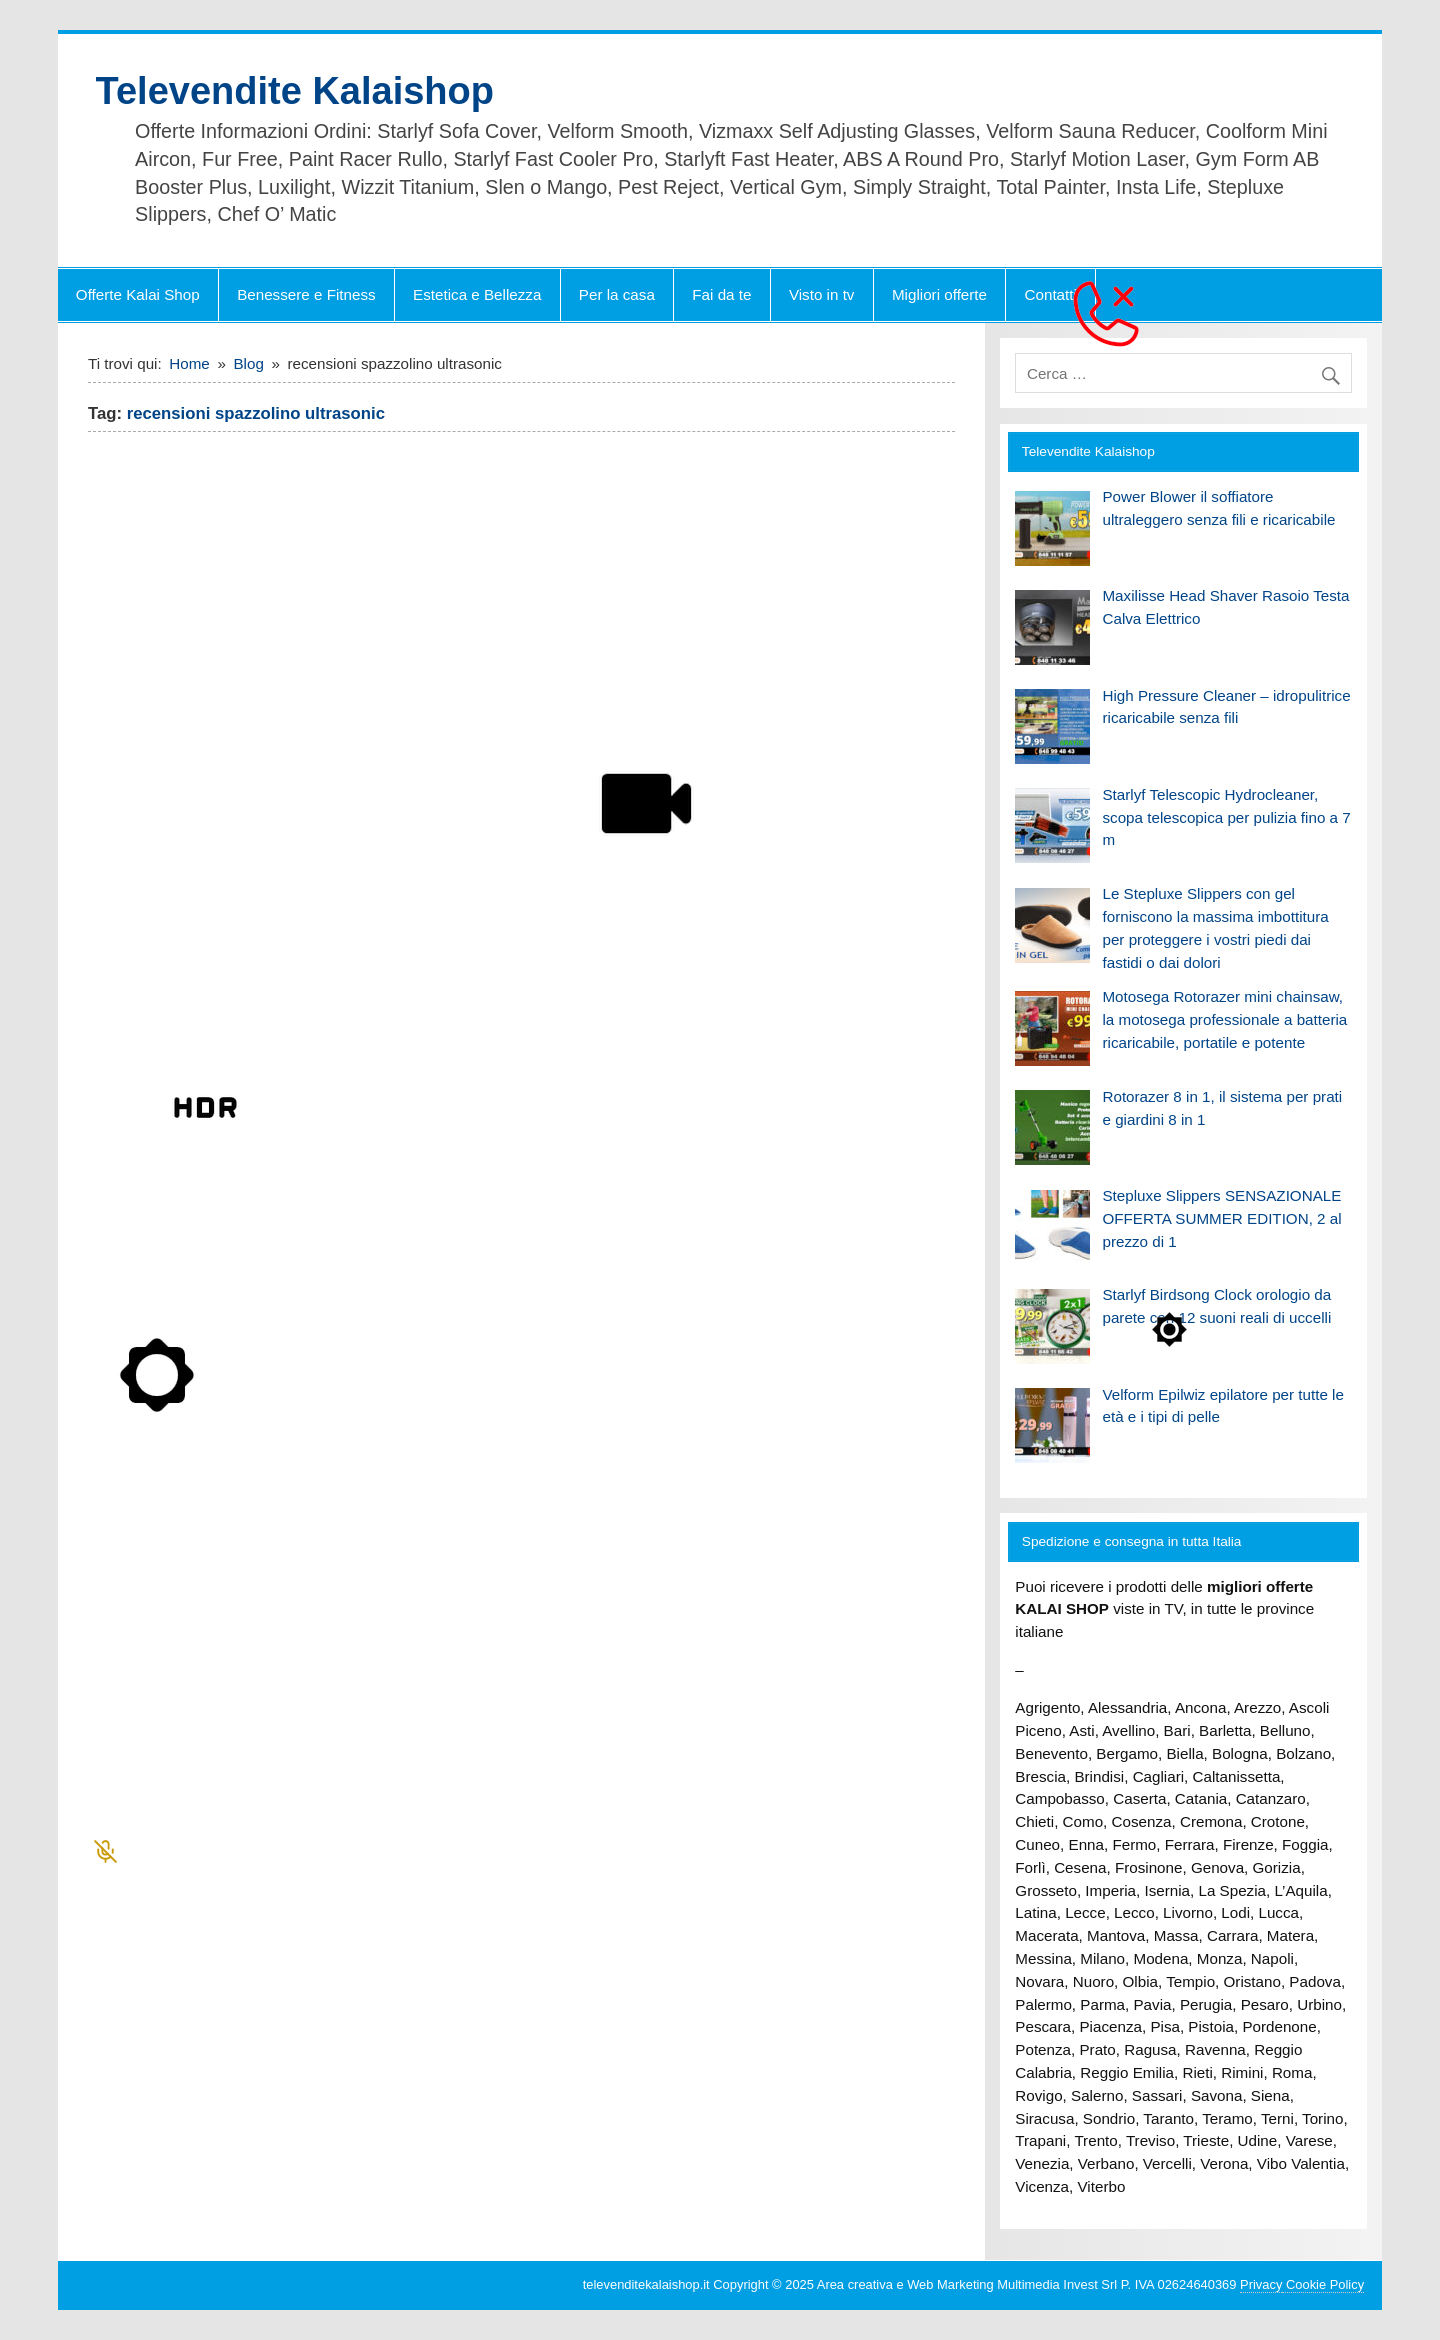 This screenshot has height=2340, width=1440. What do you see at coordinates (205, 1107) in the screenshot?
I see `enable HDR mode for photos` at bounding box center [205, 1107].